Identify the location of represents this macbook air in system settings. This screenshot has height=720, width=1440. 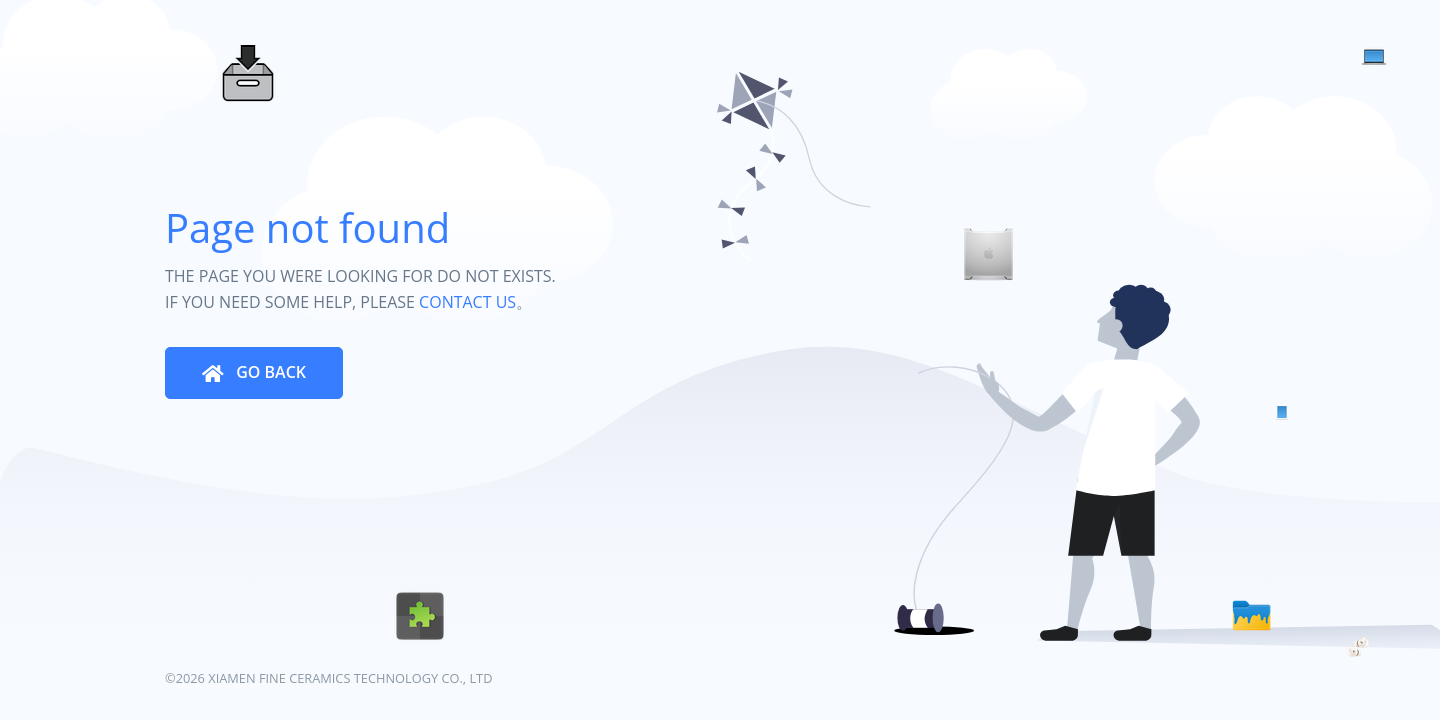
(1374, 55).